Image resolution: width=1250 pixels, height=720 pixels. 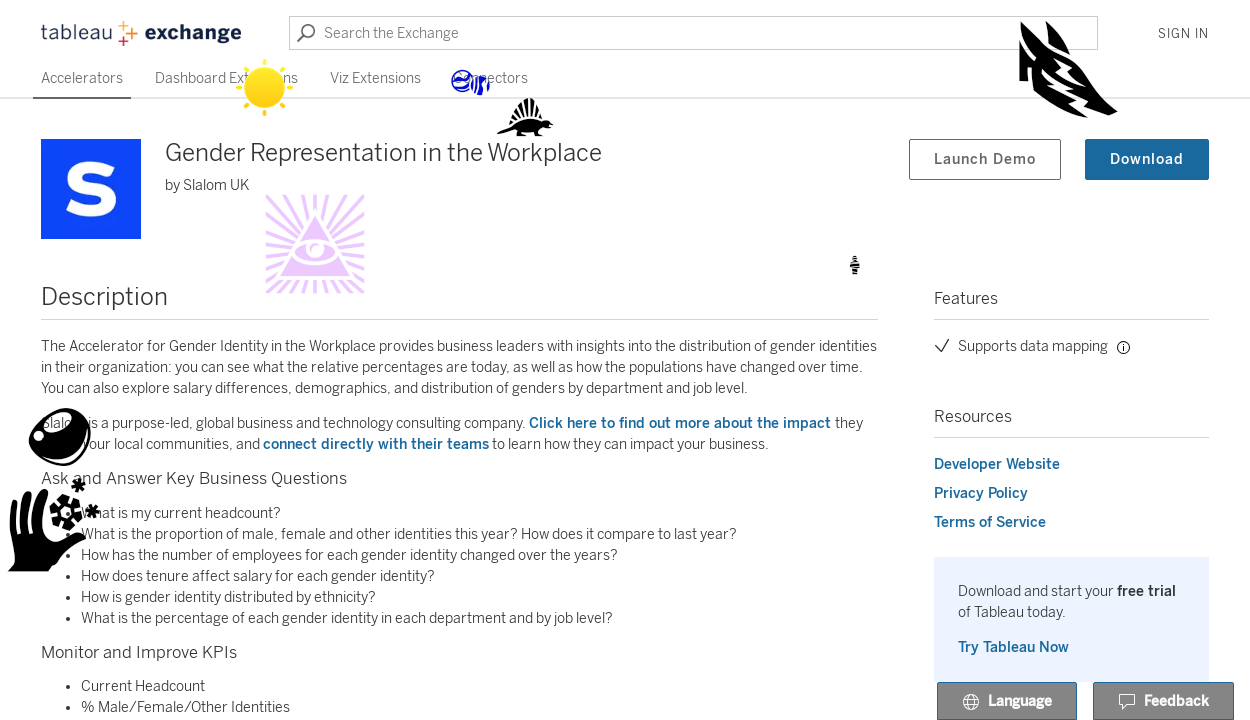 I want to click on select direwolf as character or faction, so click(x=1068, y=69).